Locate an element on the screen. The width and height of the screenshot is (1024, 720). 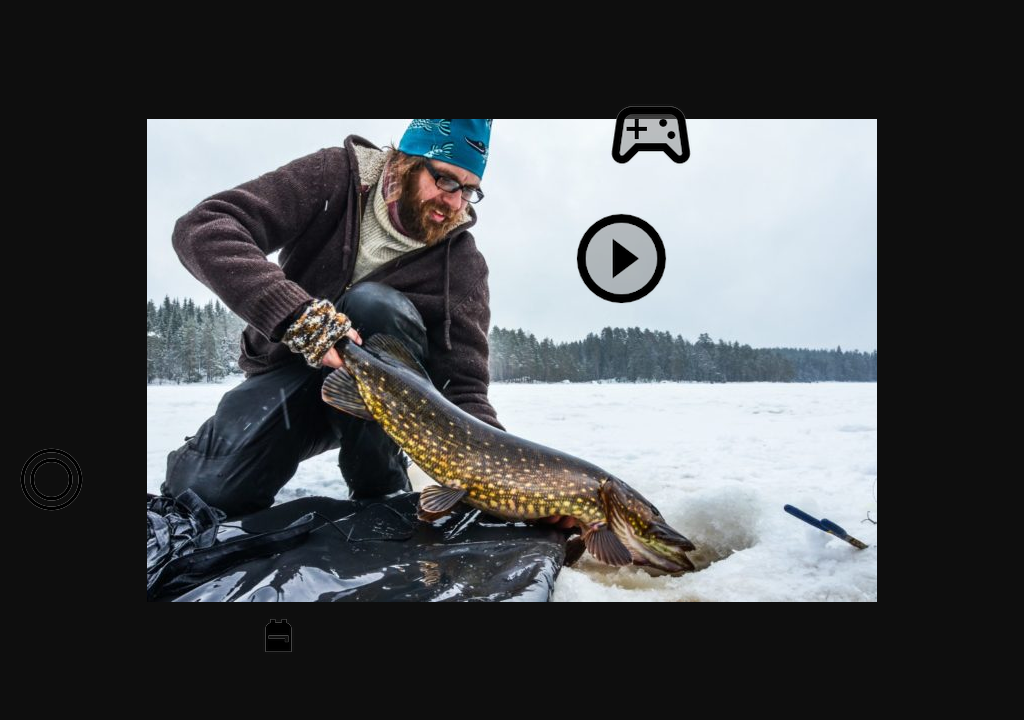
start recording audio or video is located at coordinates (51, 479).